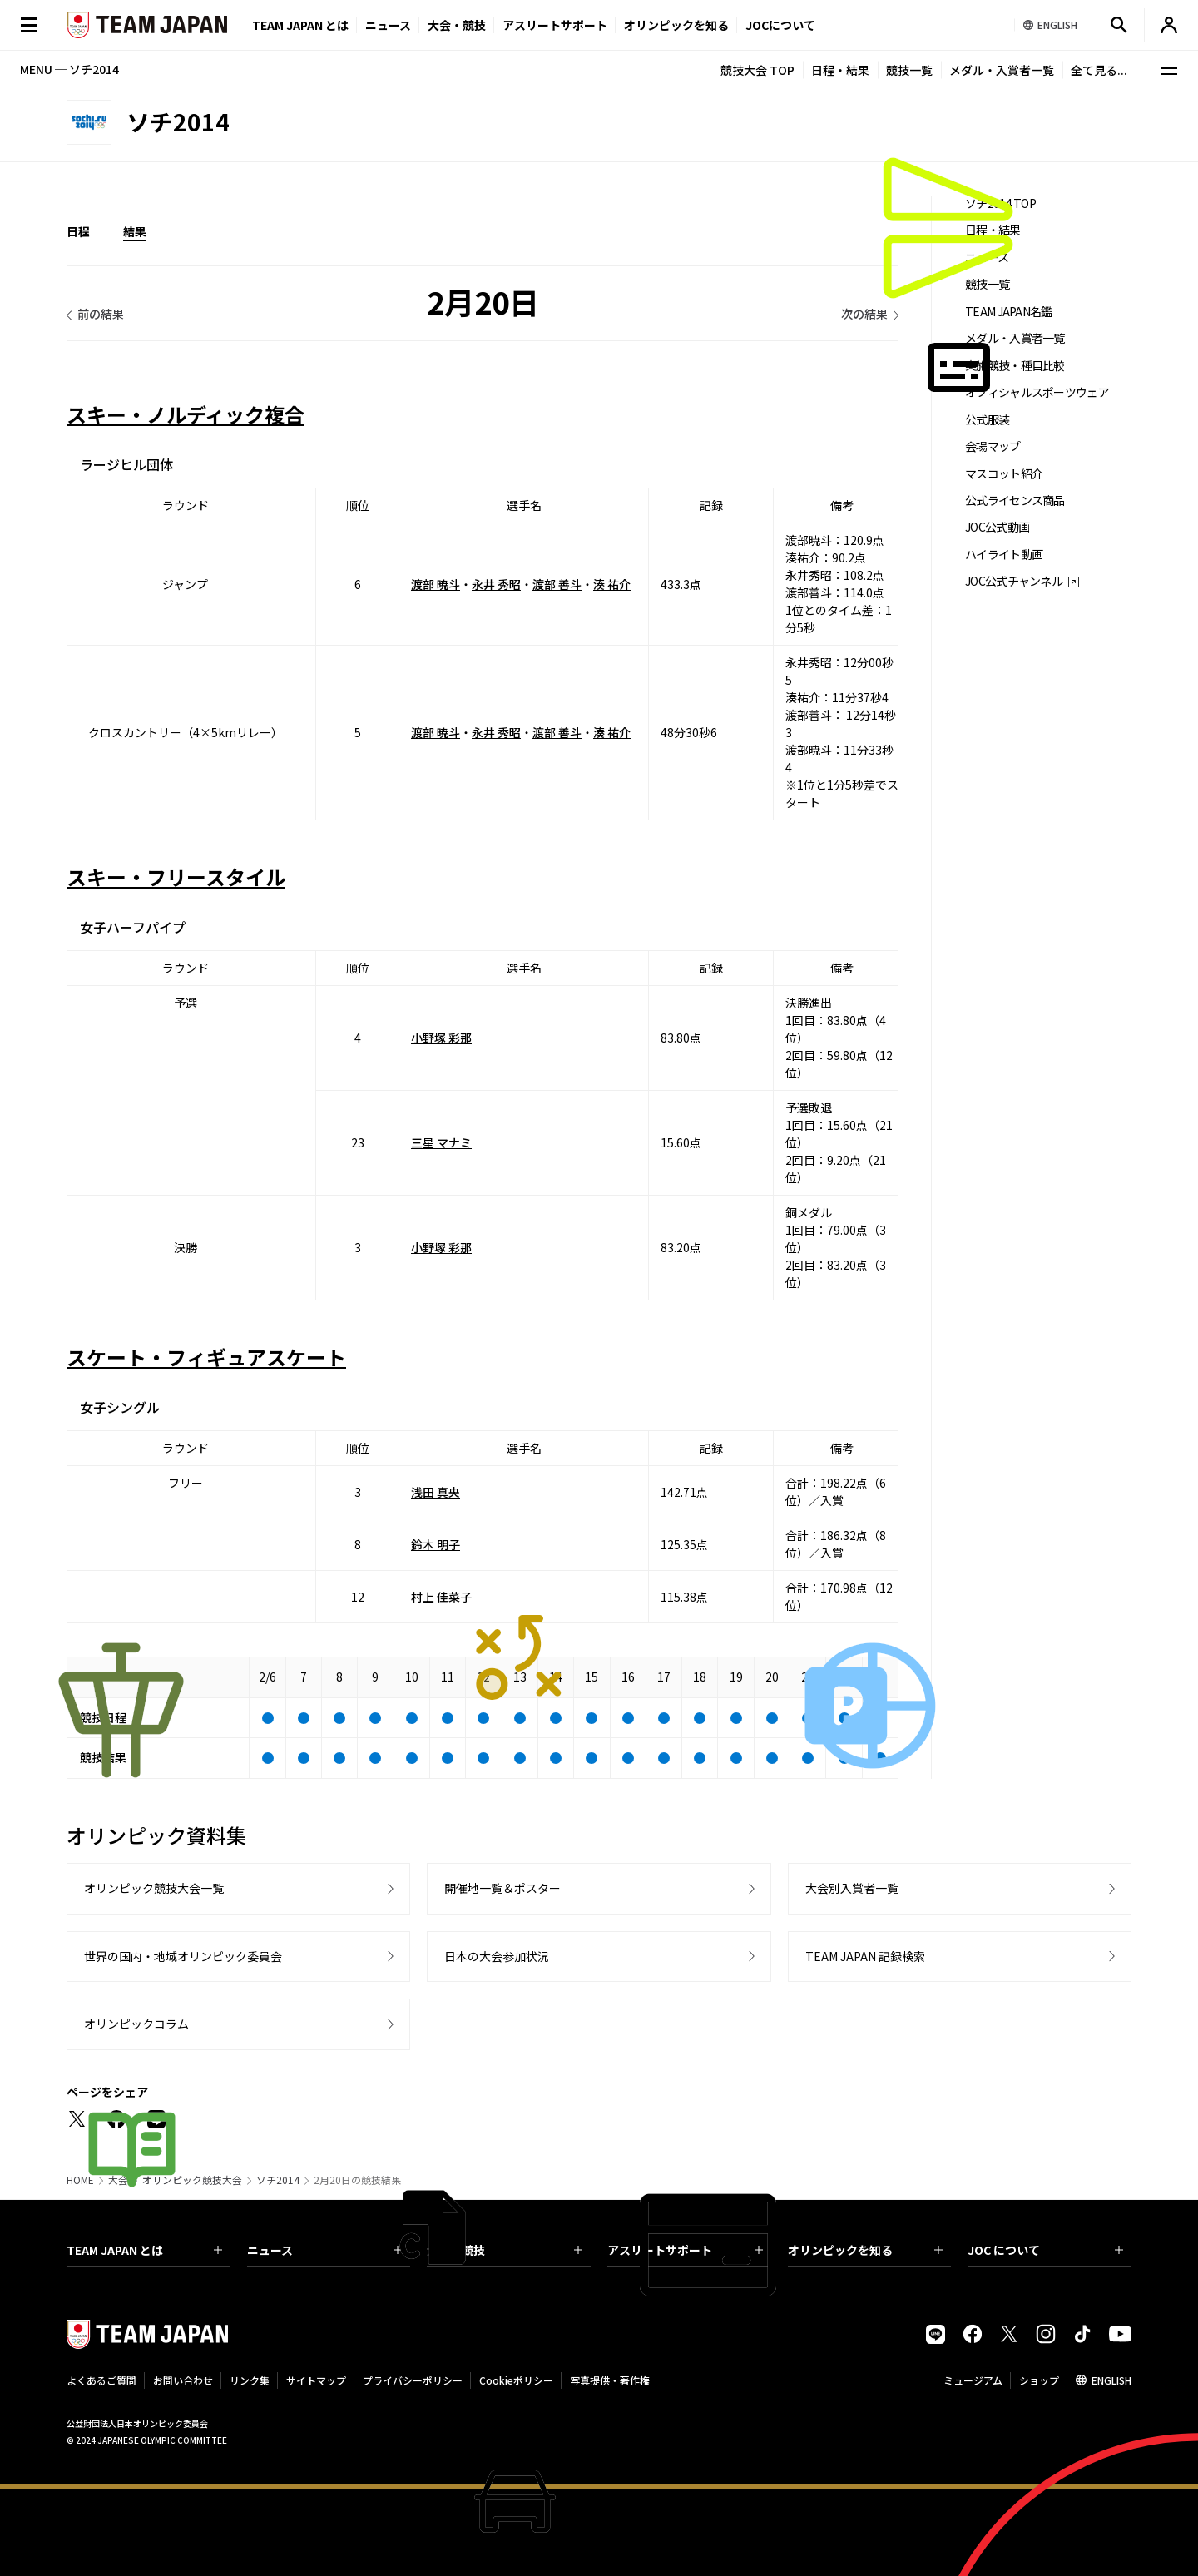  I want to click on view game plan or strategy options, so click(515, 1657).